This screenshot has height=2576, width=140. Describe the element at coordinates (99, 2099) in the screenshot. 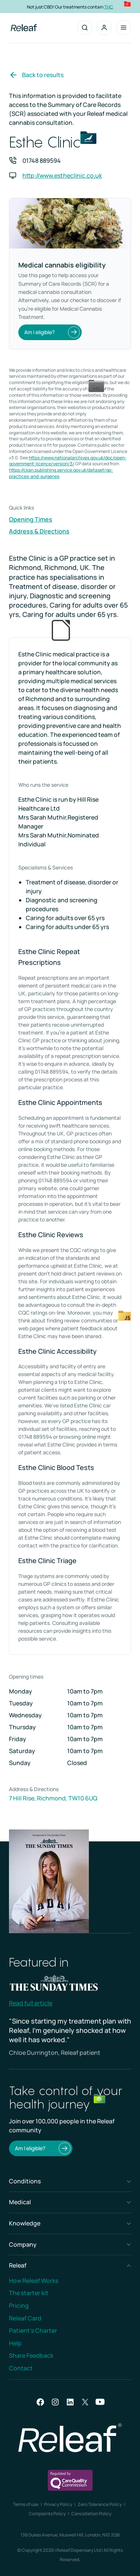

I see `open GameJolt game files folder` at that location.